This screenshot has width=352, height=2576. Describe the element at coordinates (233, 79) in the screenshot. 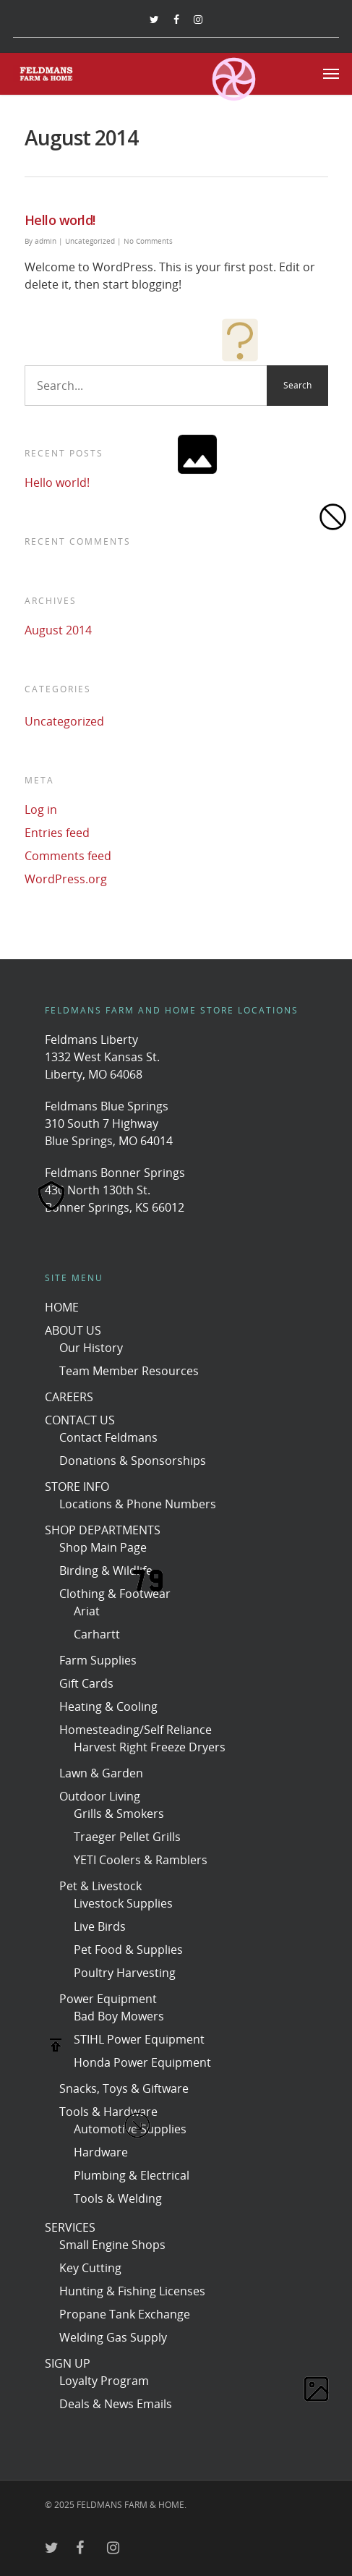

I see `loading content in progress` at that location.